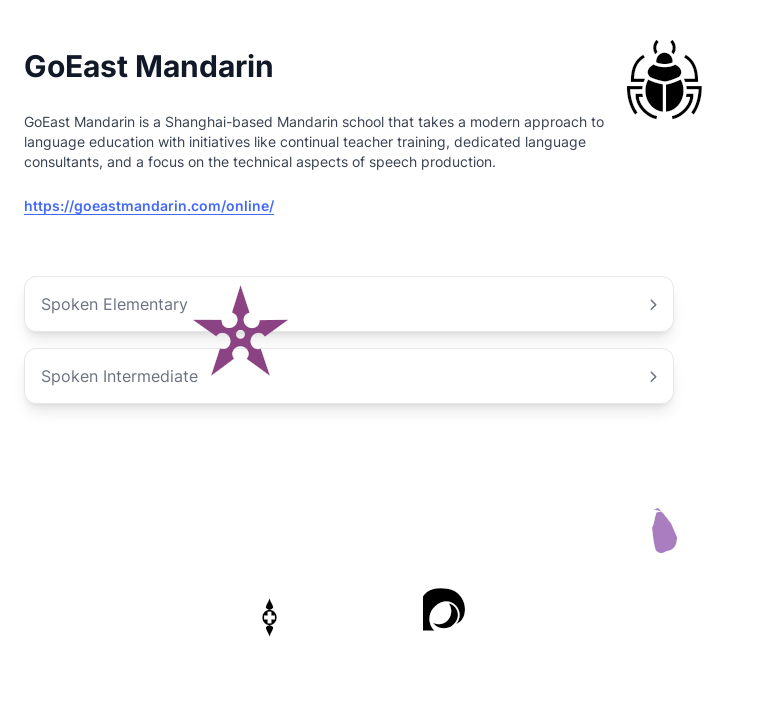  I want to click on ninja or stealth game mode, so click(240, 330).